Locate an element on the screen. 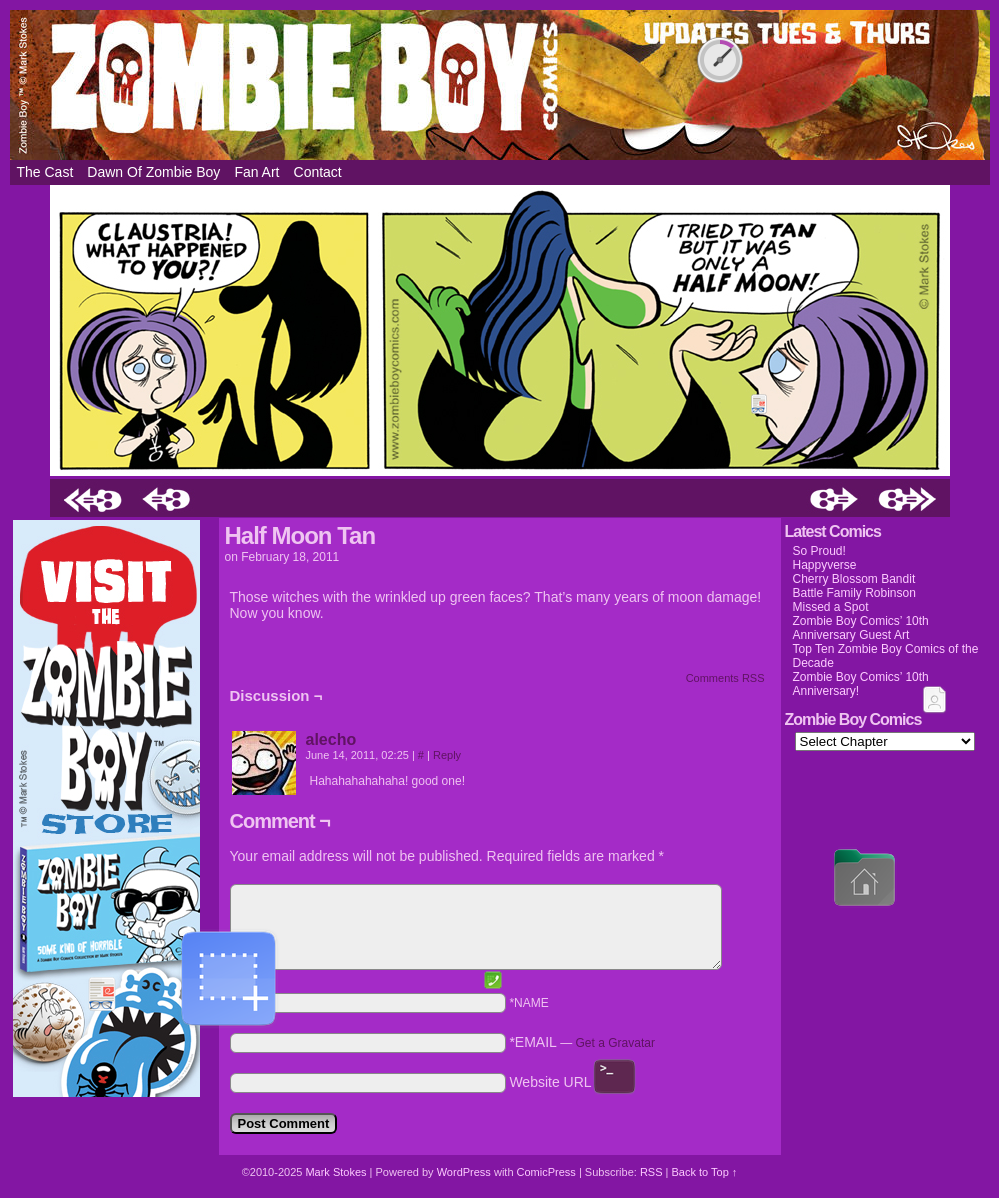  take a screenshot is located at coordinates (228, 978).